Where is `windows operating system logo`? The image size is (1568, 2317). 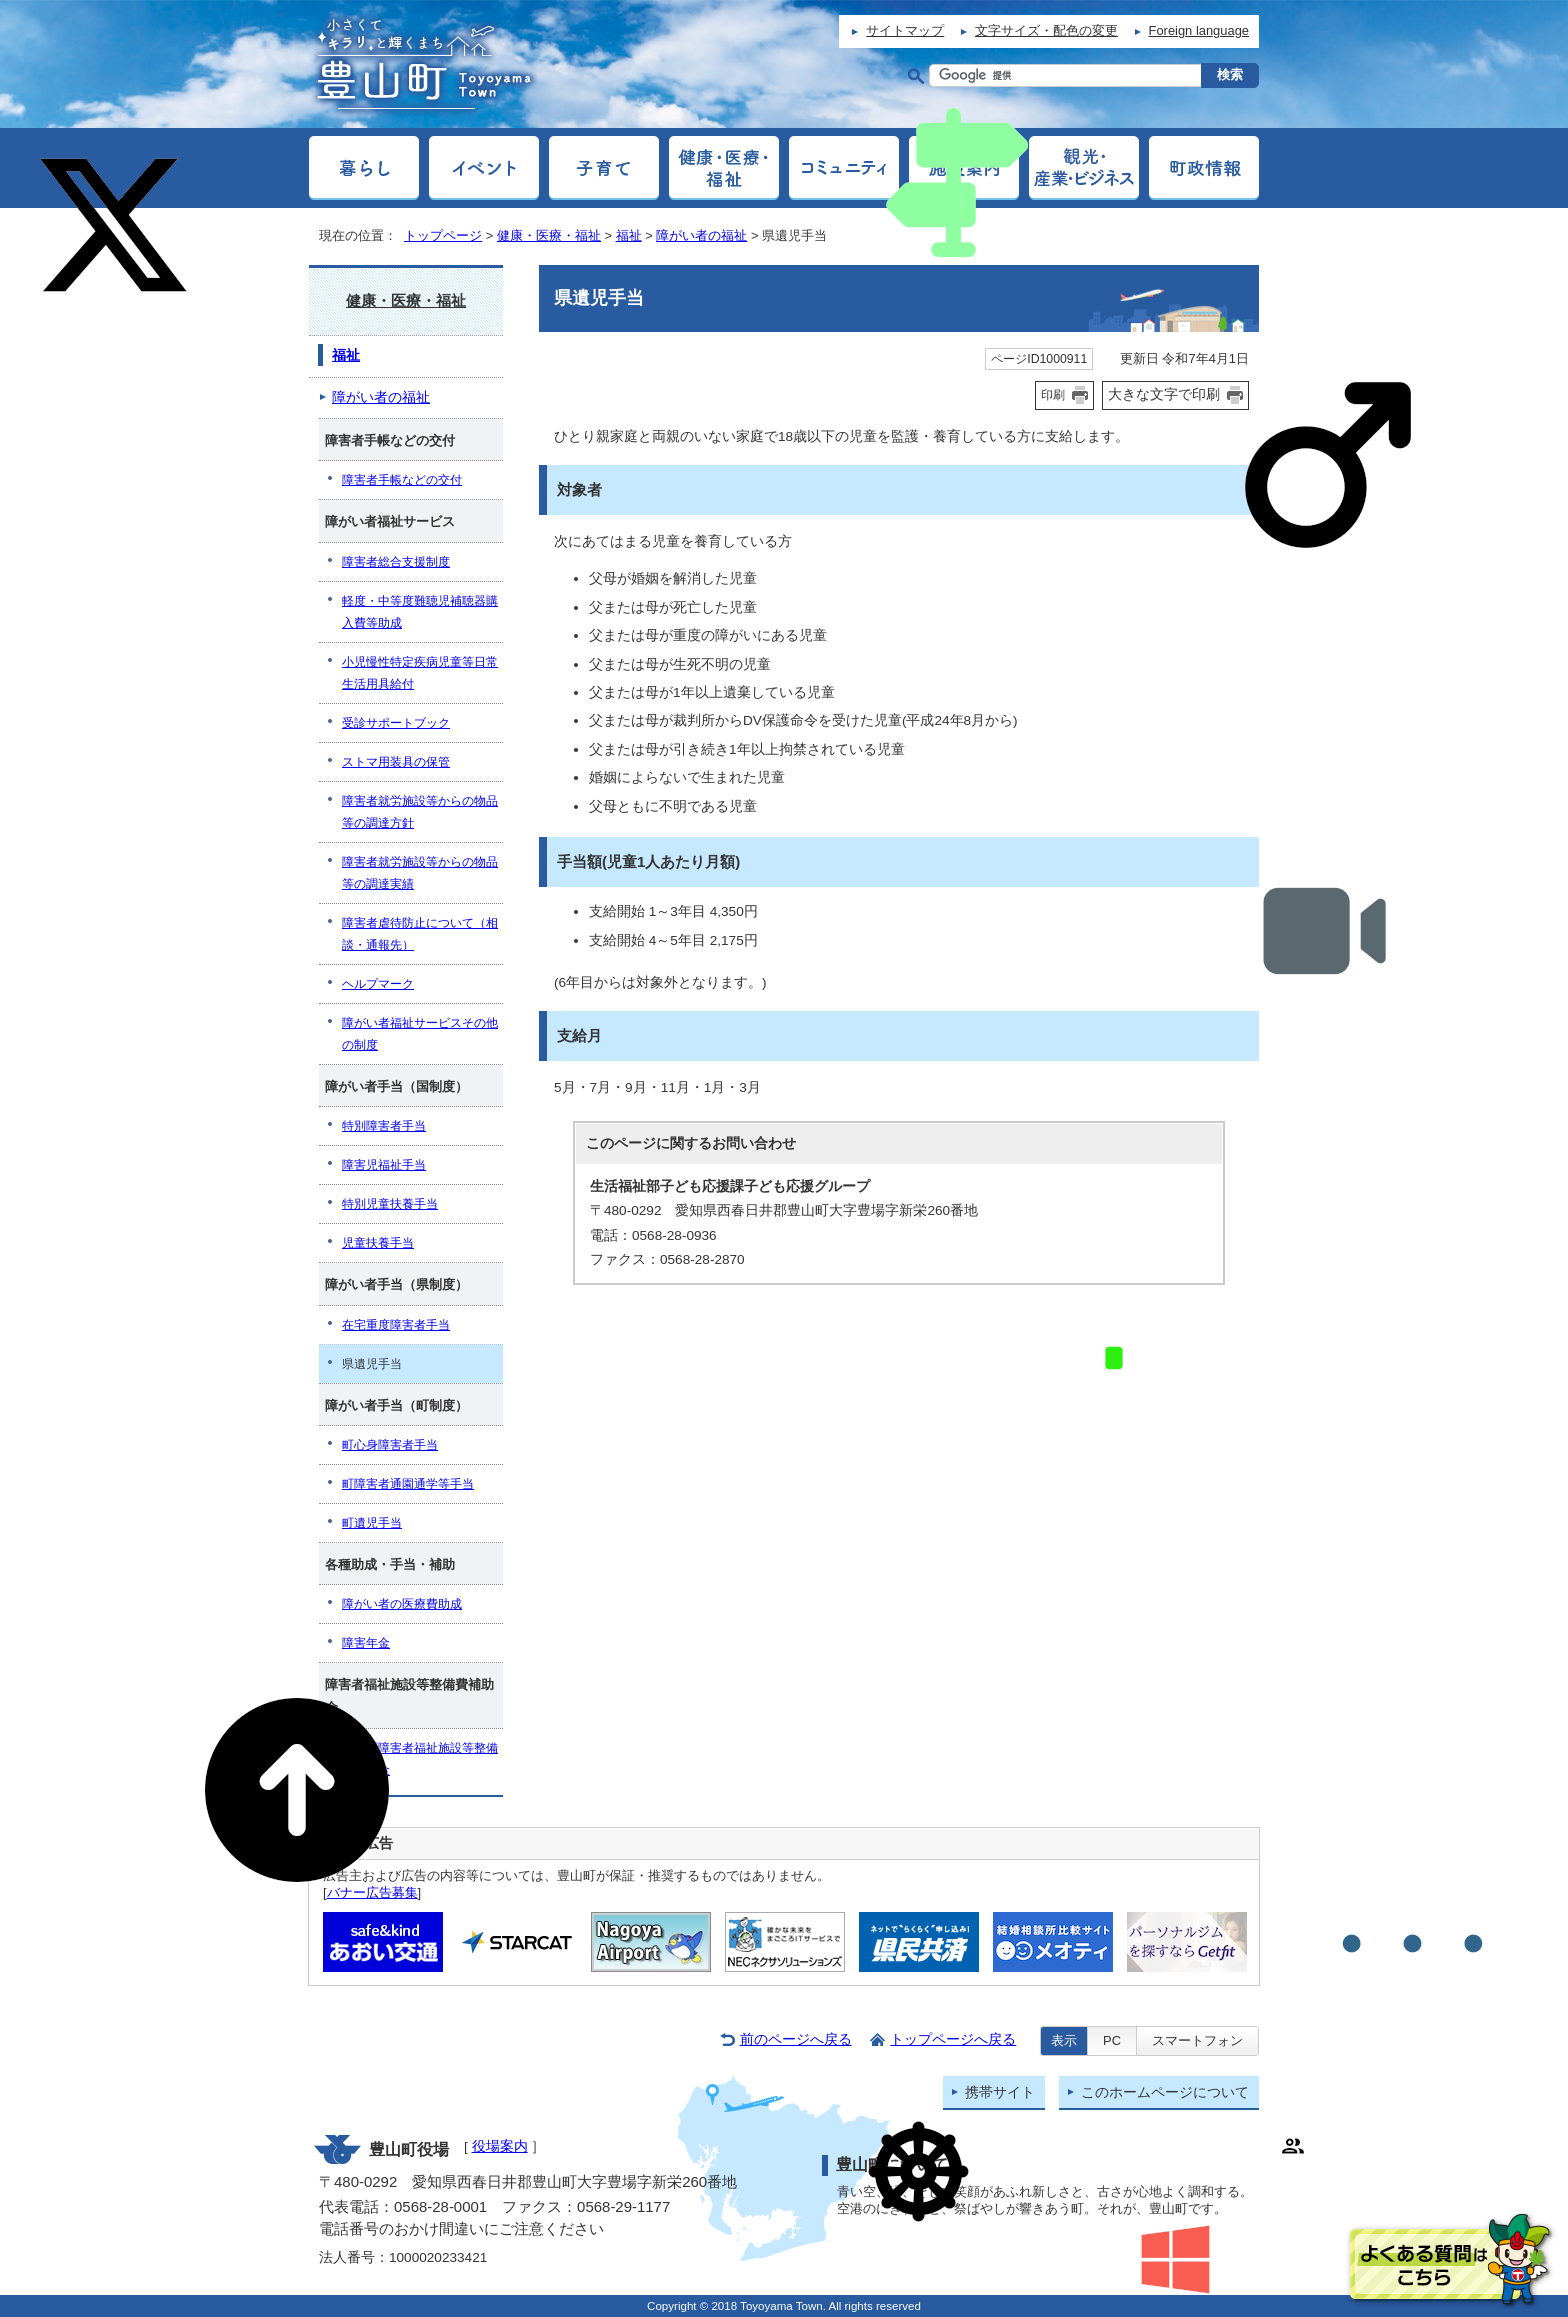
windows operating system logo is located at coordinates (1175, 2259).